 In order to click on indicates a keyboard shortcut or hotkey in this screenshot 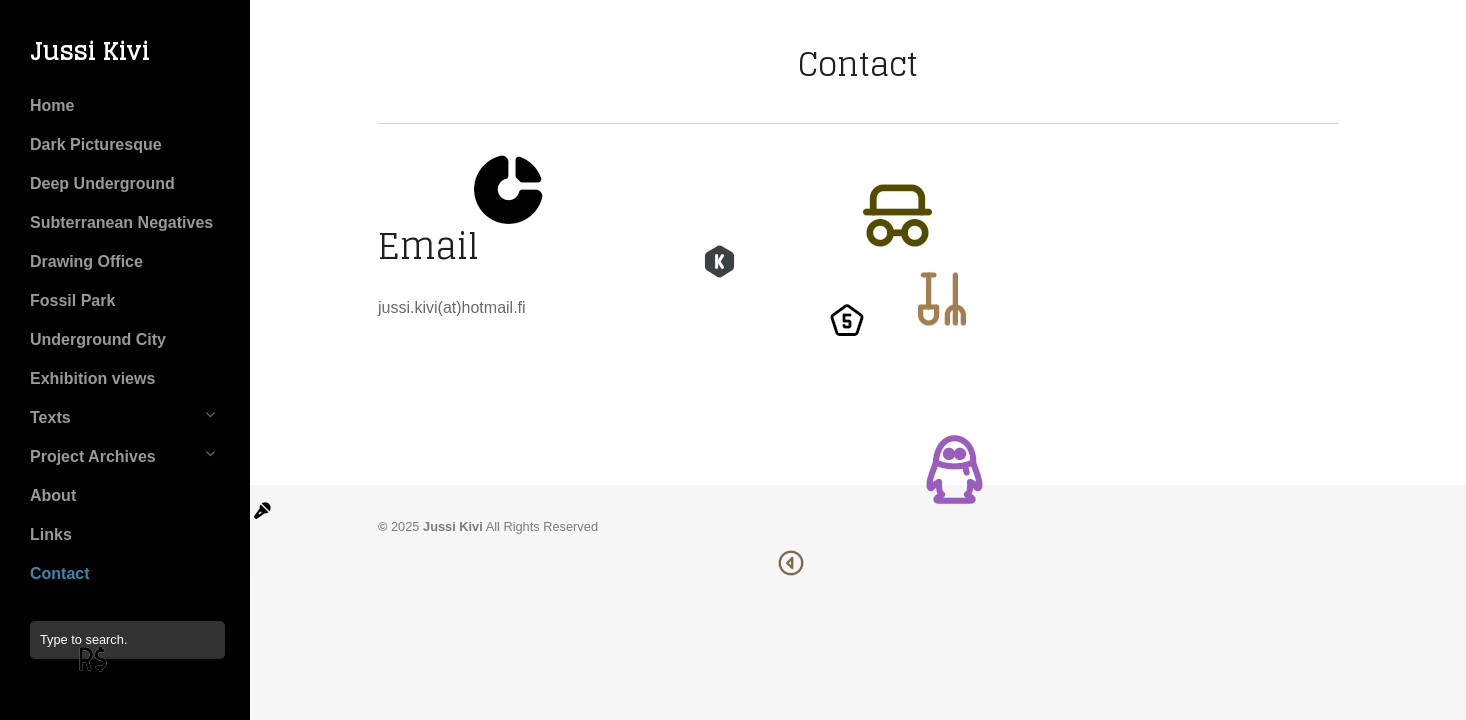, I will do `click(719, 261)`.